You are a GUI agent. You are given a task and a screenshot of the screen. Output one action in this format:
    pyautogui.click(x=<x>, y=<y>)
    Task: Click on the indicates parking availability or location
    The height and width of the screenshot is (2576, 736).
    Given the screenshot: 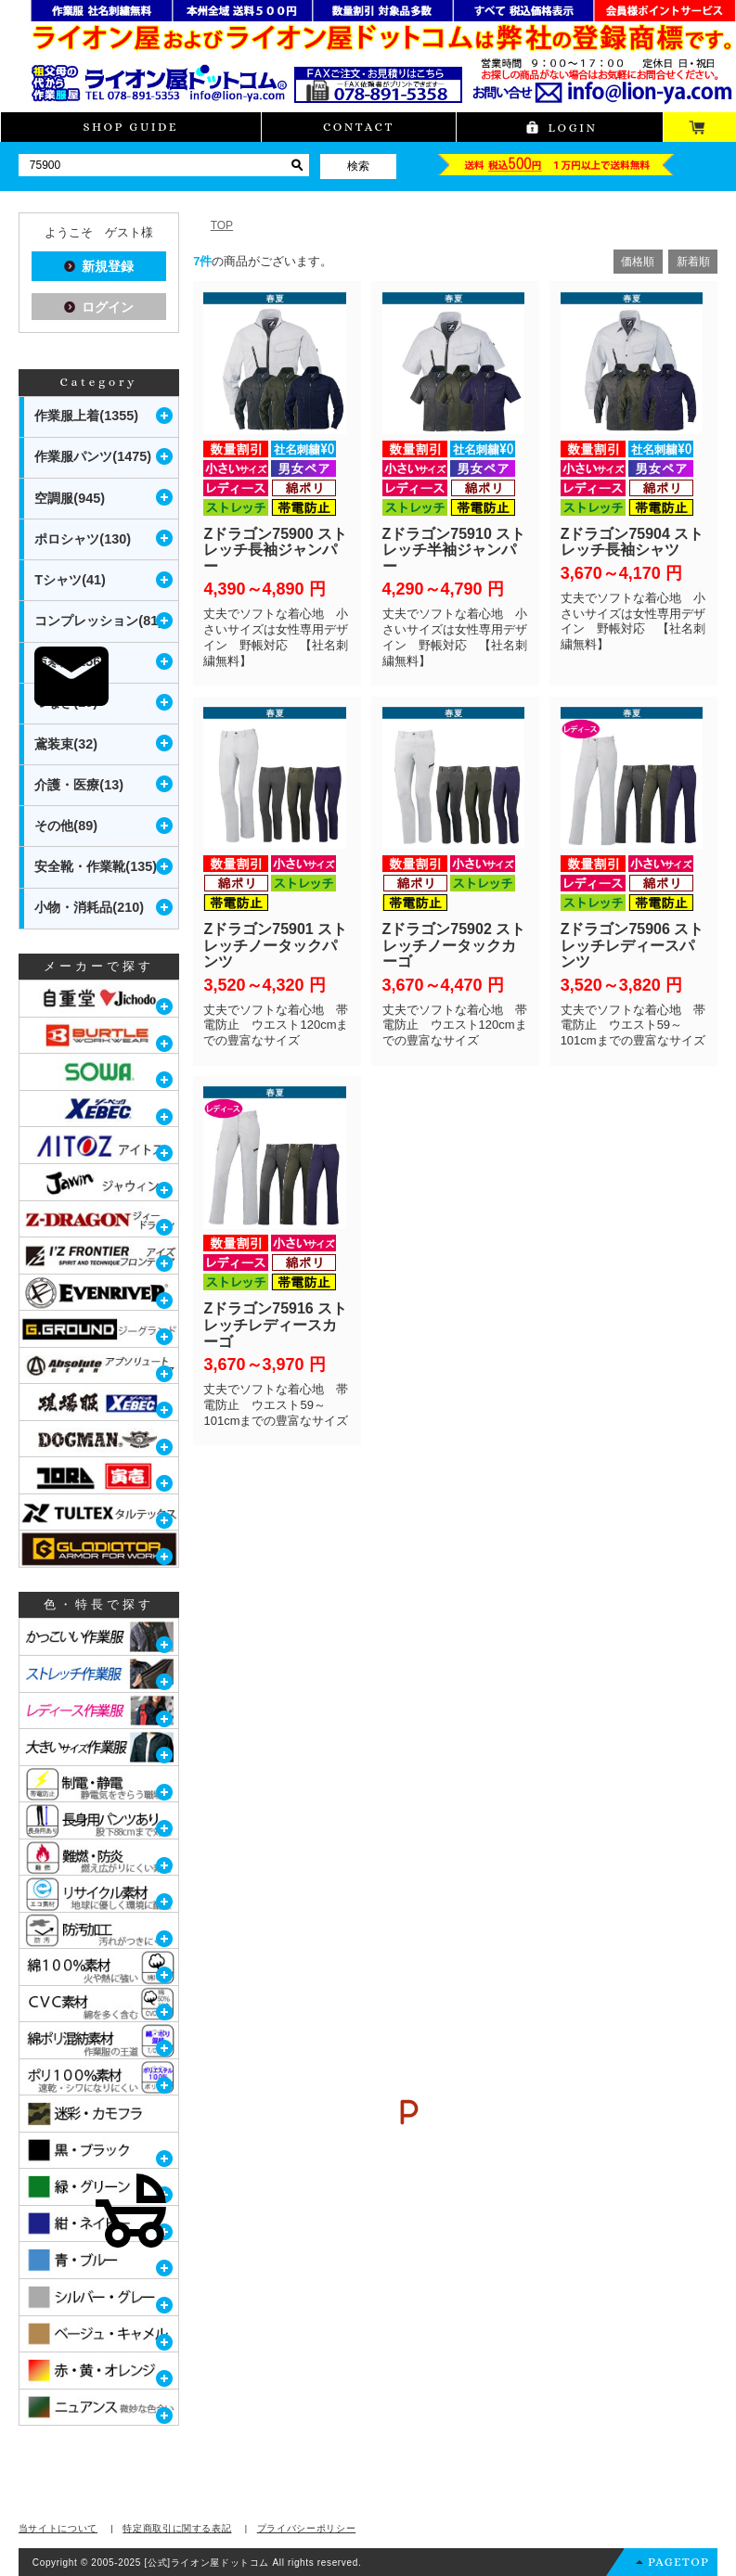 What is the action you would take?
    pyautogui.click(x=409, y=2112)
    